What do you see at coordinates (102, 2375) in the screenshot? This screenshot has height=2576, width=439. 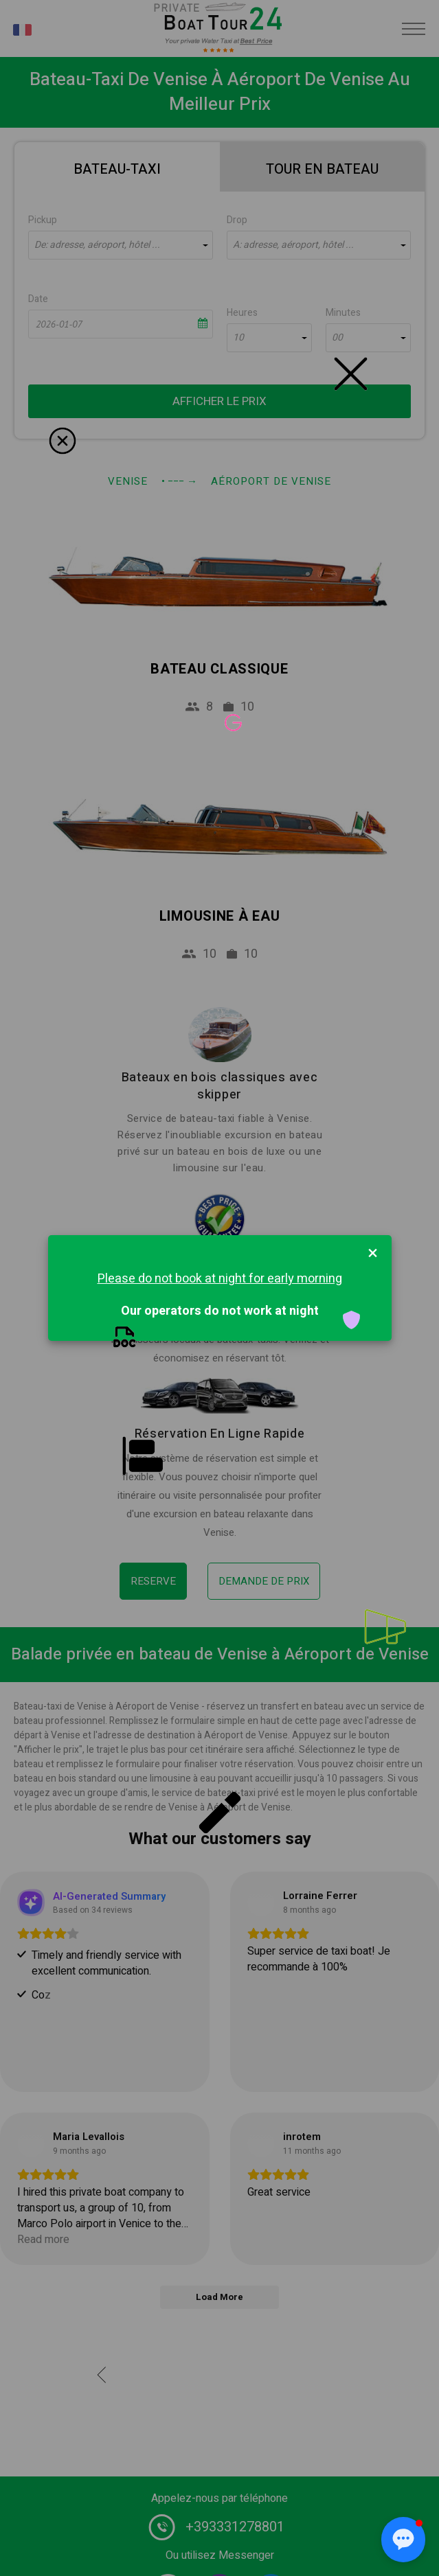 I see `go back to the previous screen` at bounding box center [102, 2375].